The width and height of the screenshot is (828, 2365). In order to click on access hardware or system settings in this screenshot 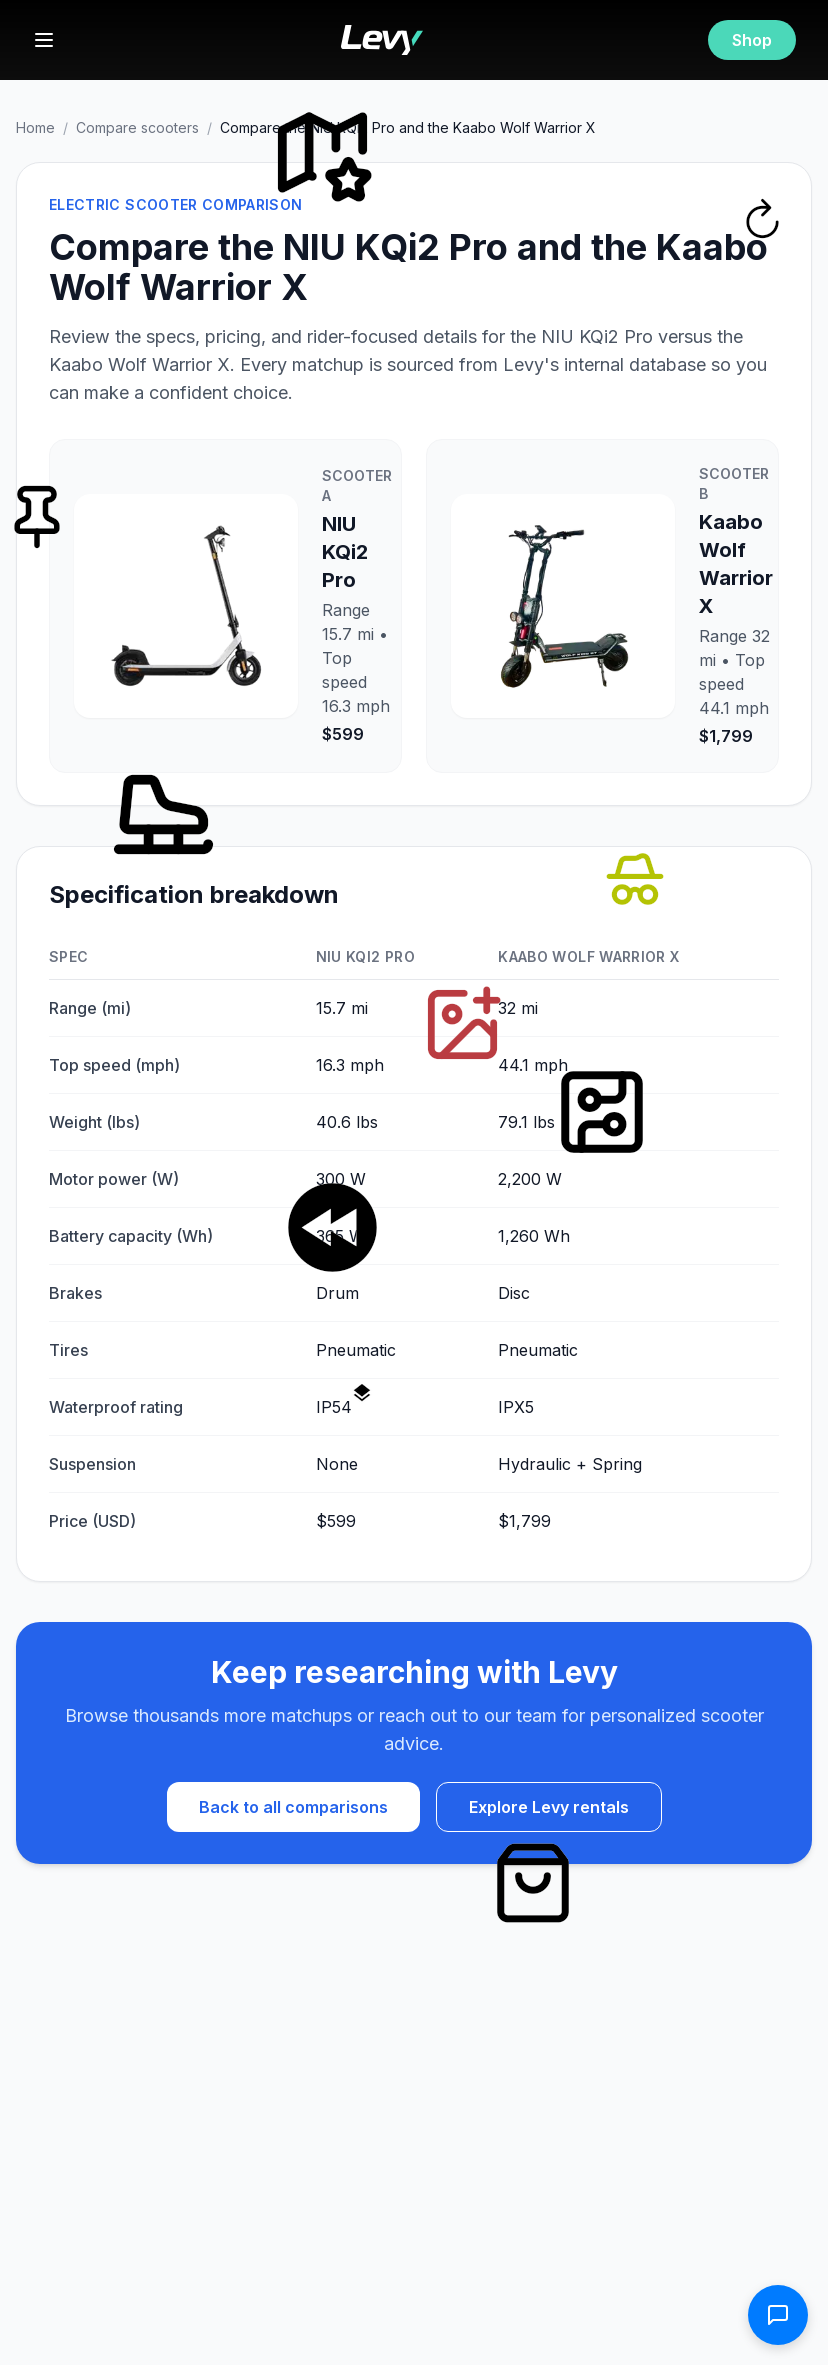, I will do `click(602, 1112)`.